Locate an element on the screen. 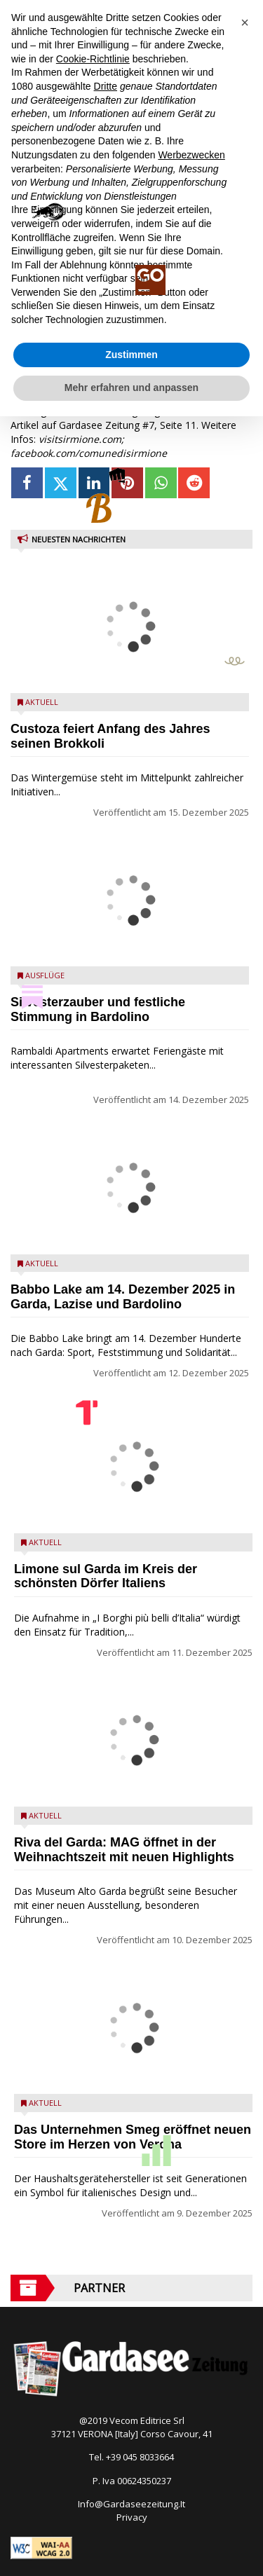  Red Bull brand logo is located at coordinates (48, 212).